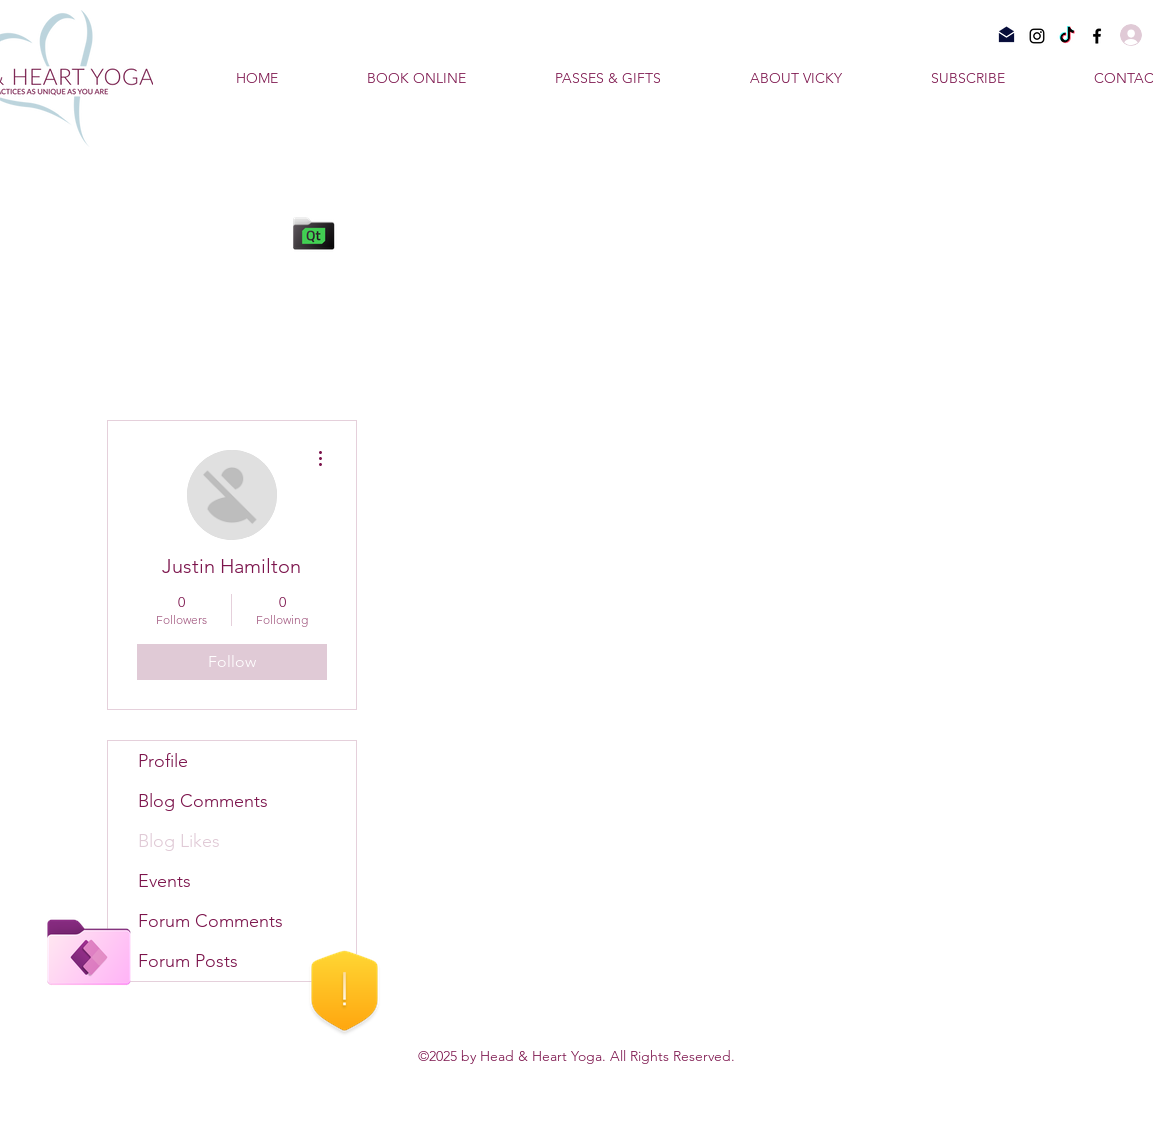 The image size is (1153, 1121). Describe the element at coordinates (88, 954) in the screenshot. I see `open folder containing Microsoft Power Apps files` at that location.